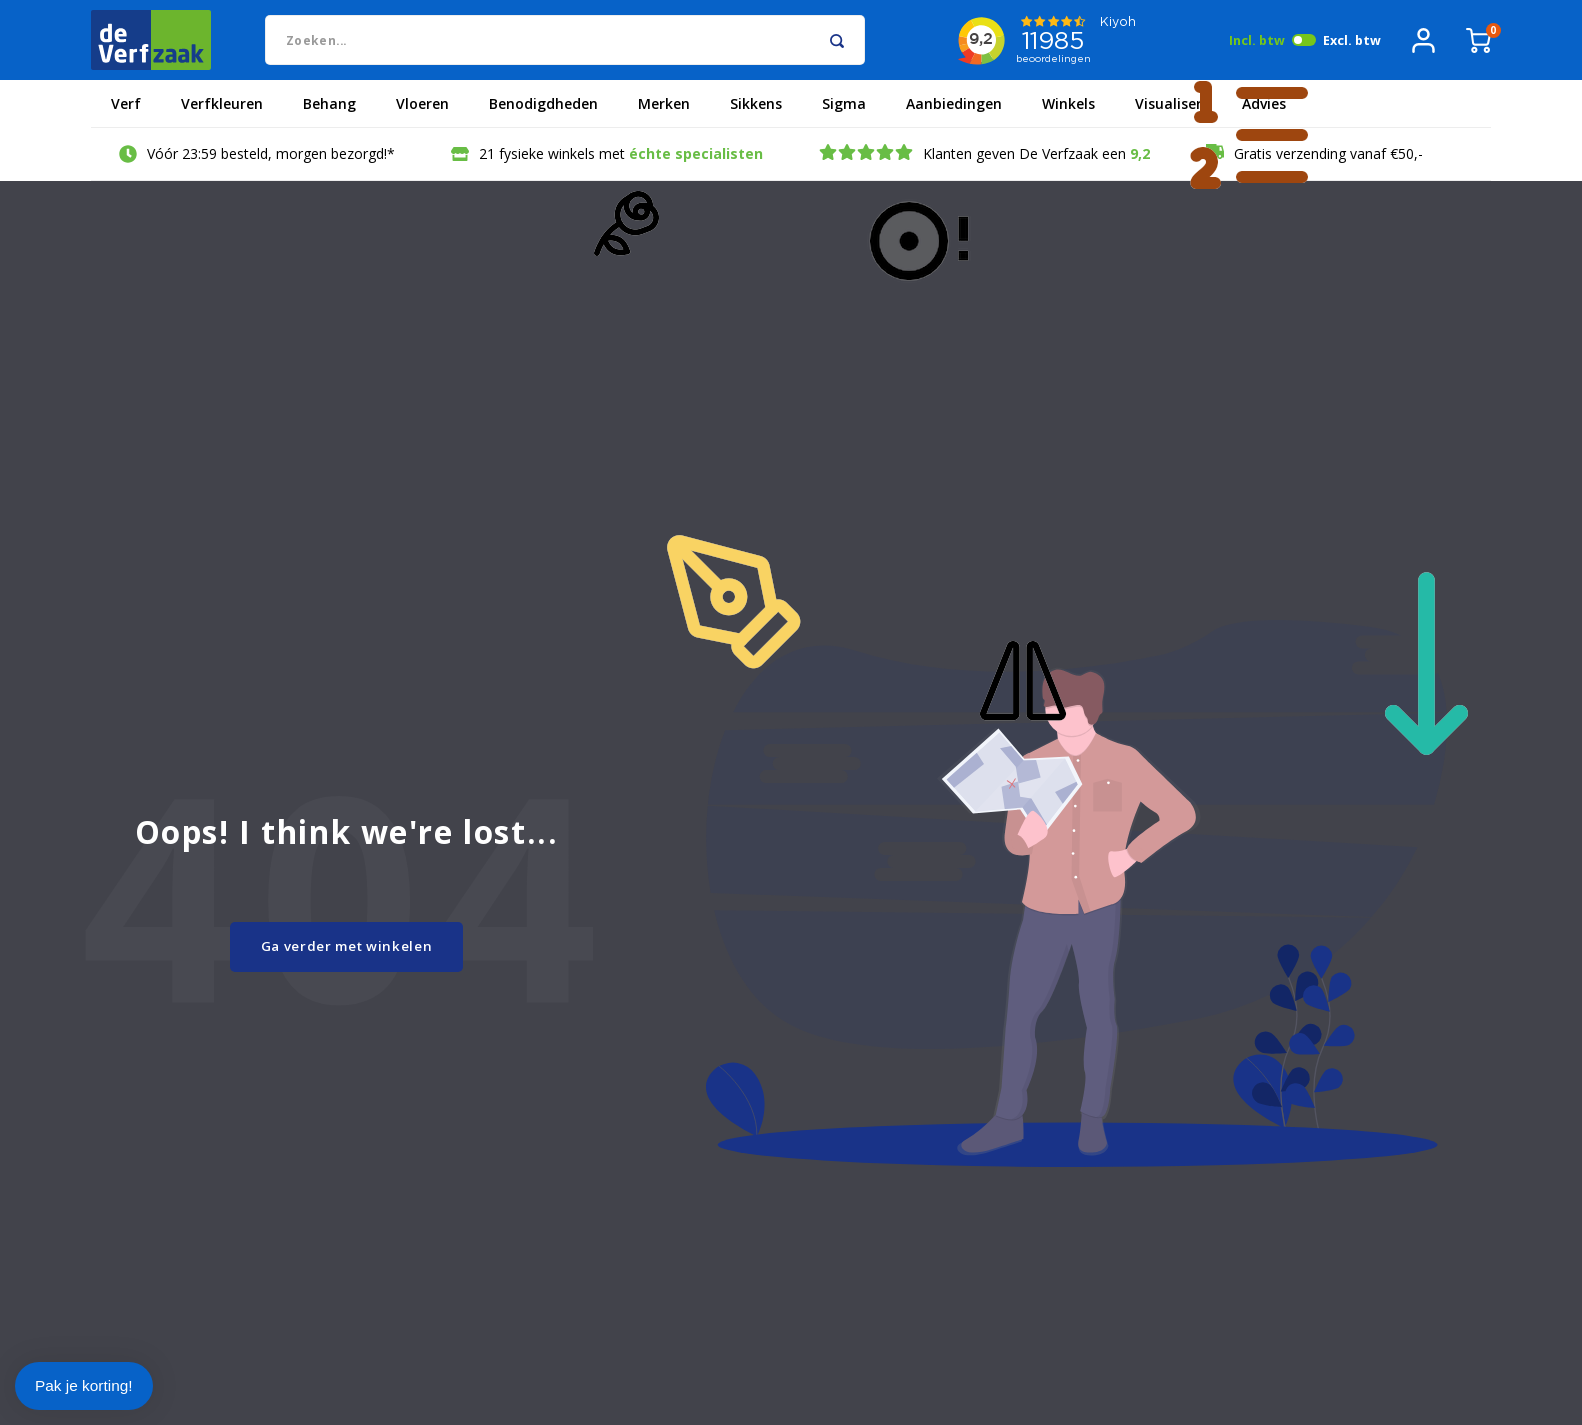  Describe the element at coordinates (1023, 684) in the screenshot. I see `flip image horizontally` at that location.